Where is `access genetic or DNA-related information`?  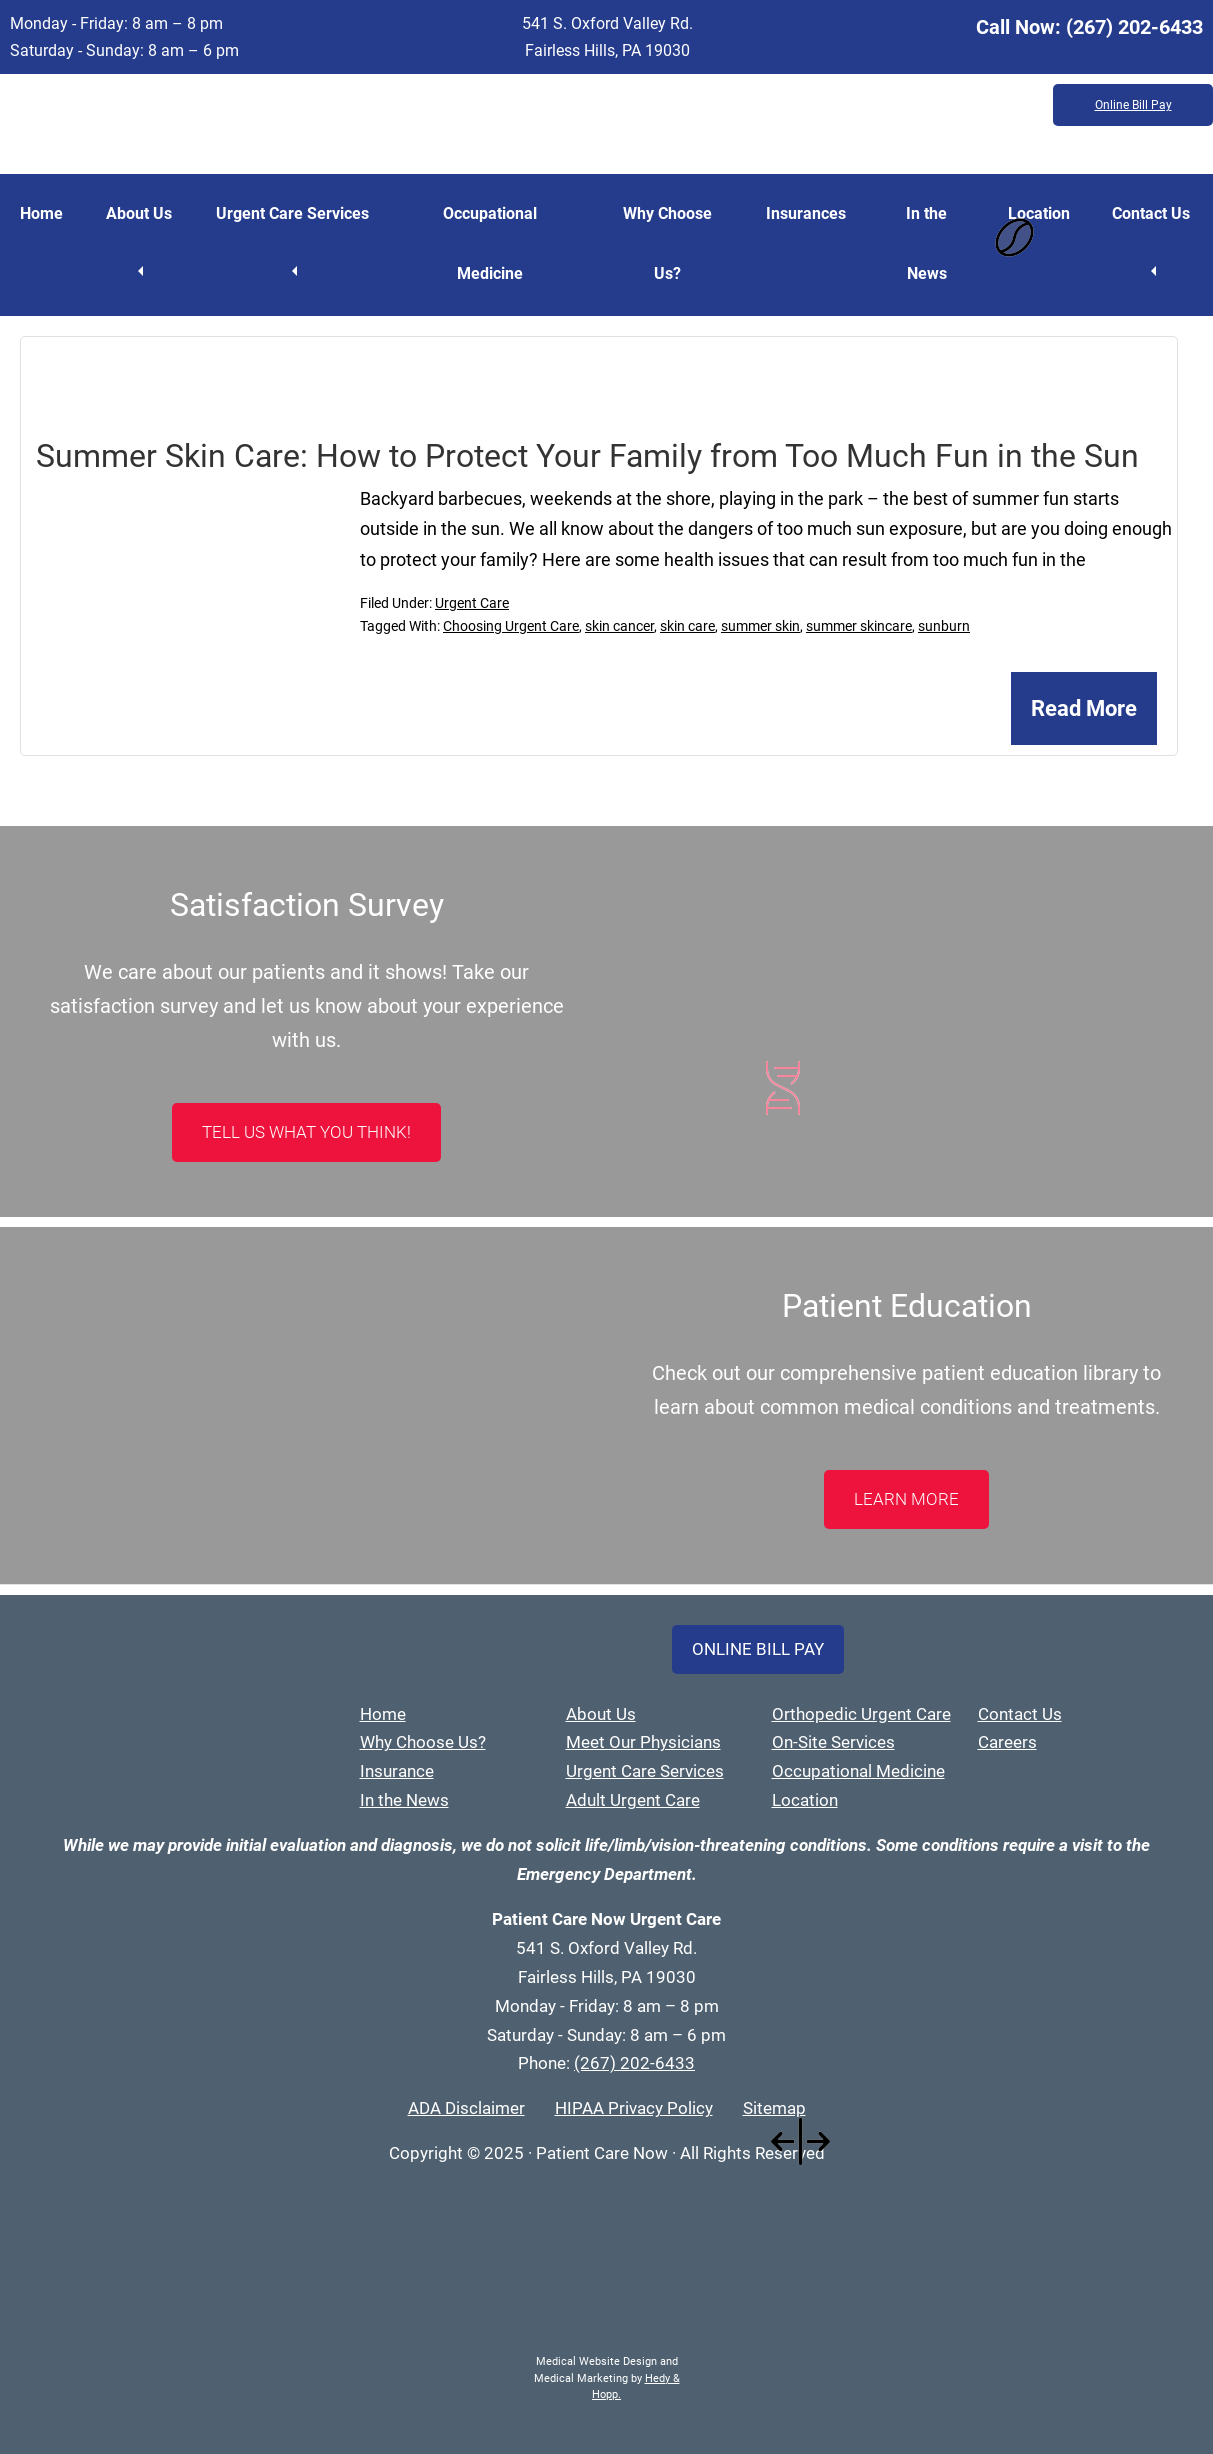
access genetic or DNA-related information is located at coordinates (783, 1088).